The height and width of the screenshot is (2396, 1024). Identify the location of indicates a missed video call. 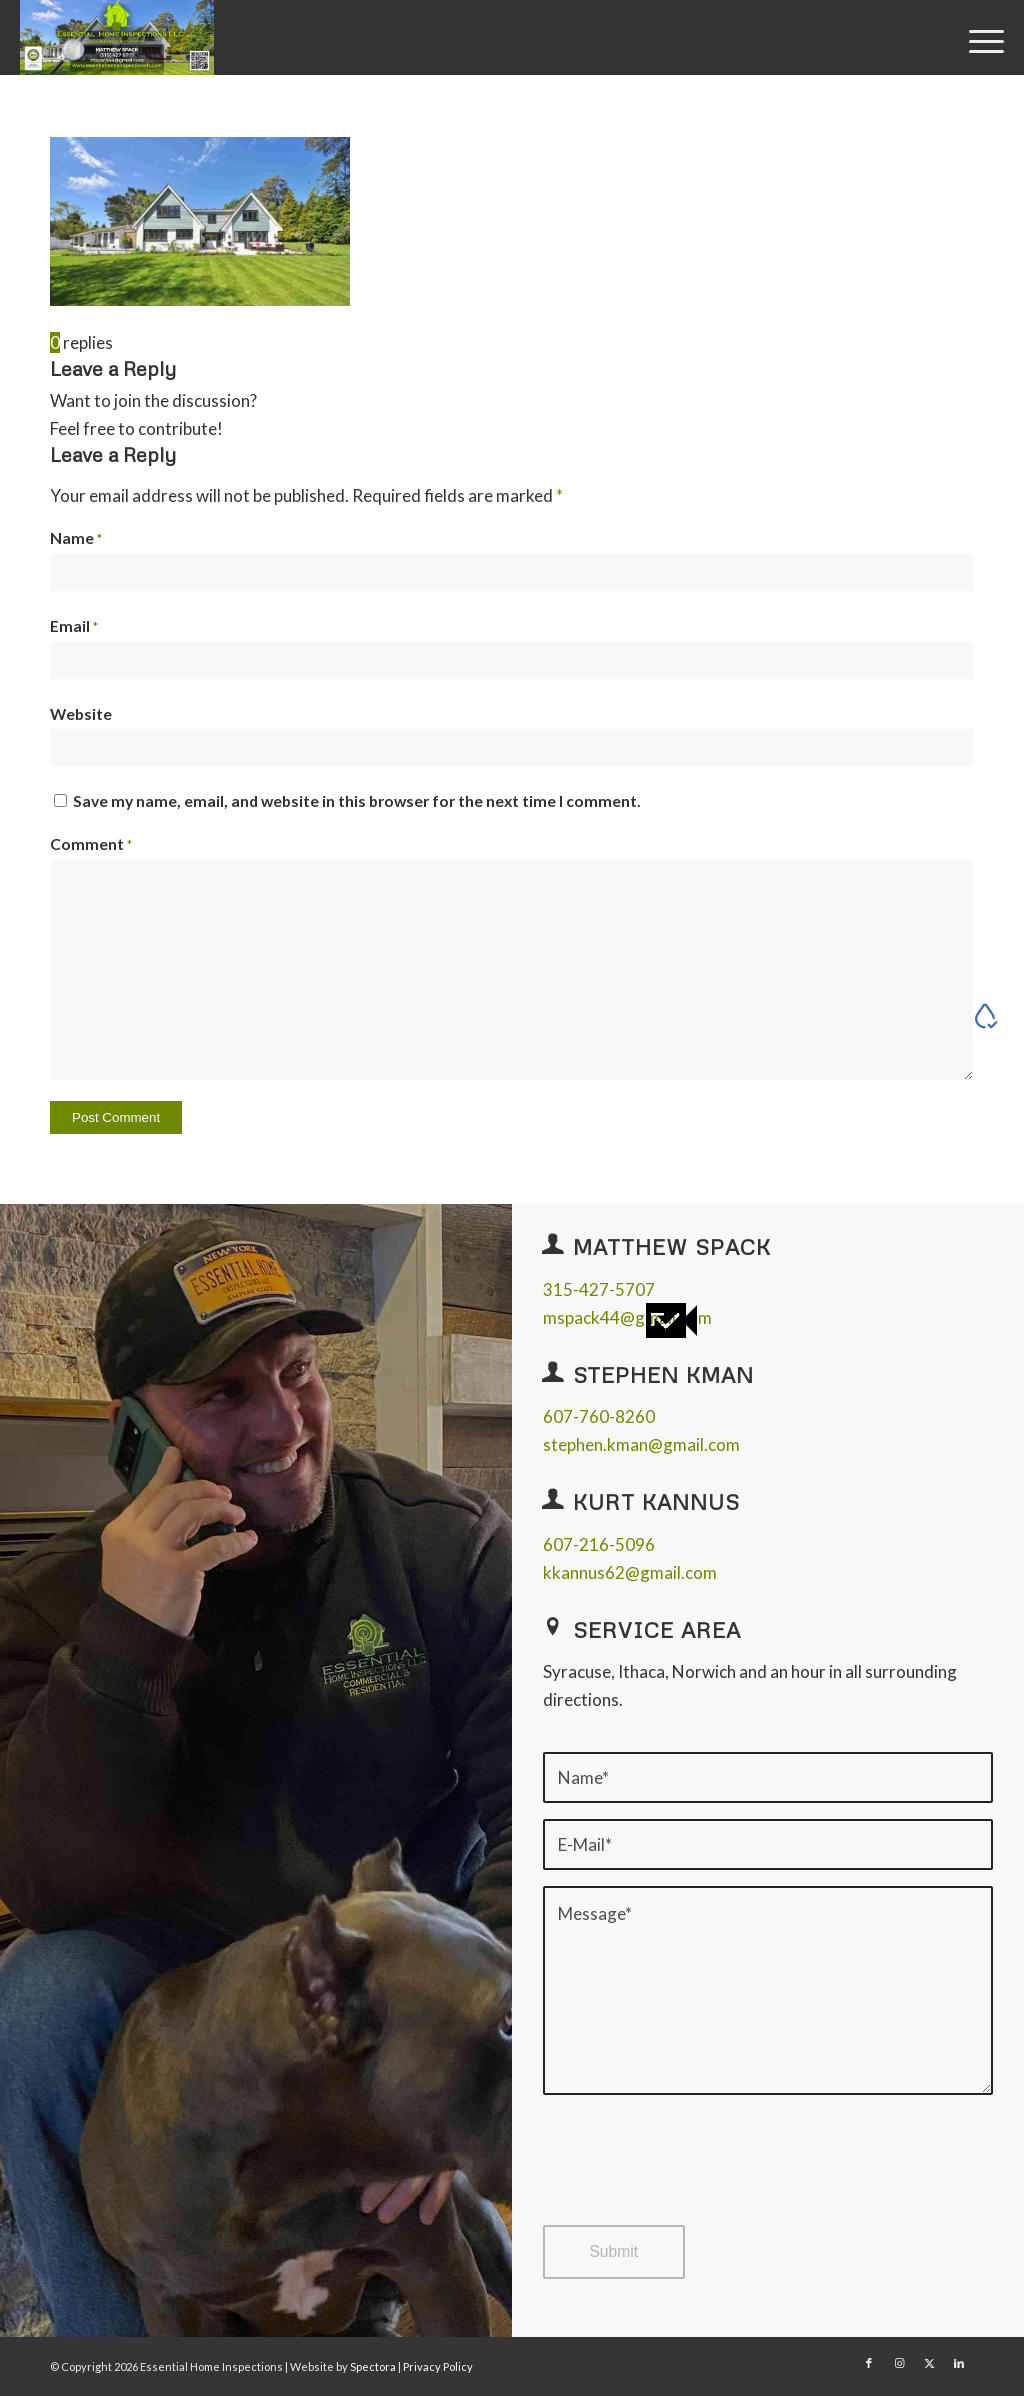
(671, 1320).